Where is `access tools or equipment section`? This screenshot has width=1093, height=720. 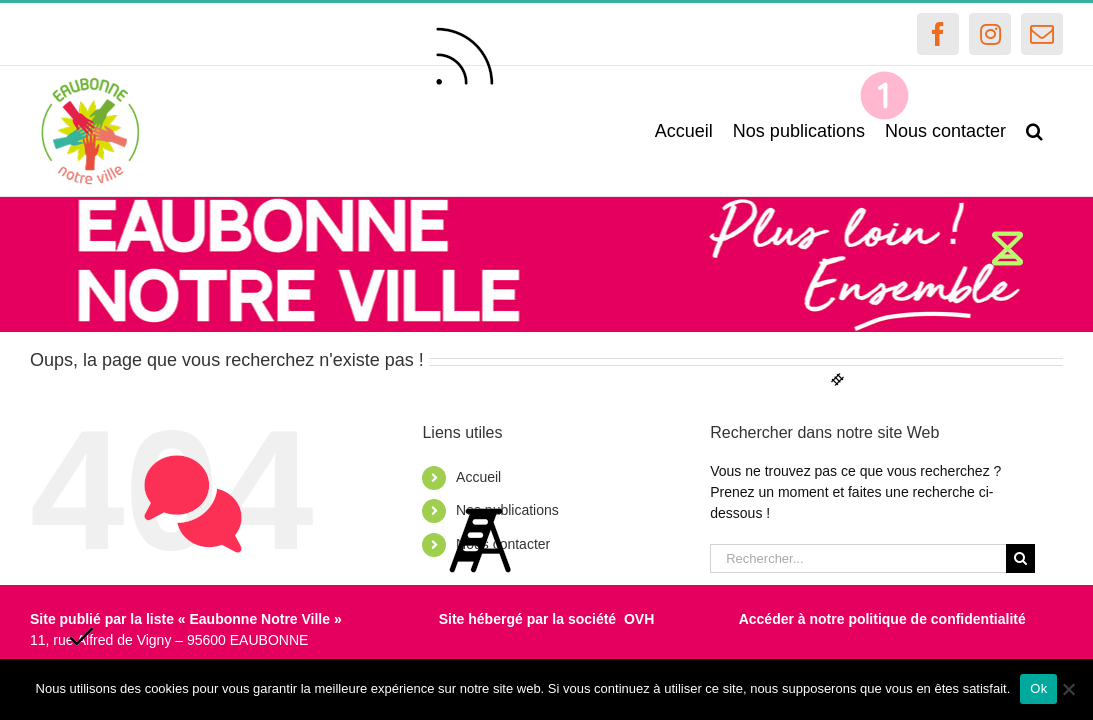
access tools or equipment section is located at coordinates (481, 540).